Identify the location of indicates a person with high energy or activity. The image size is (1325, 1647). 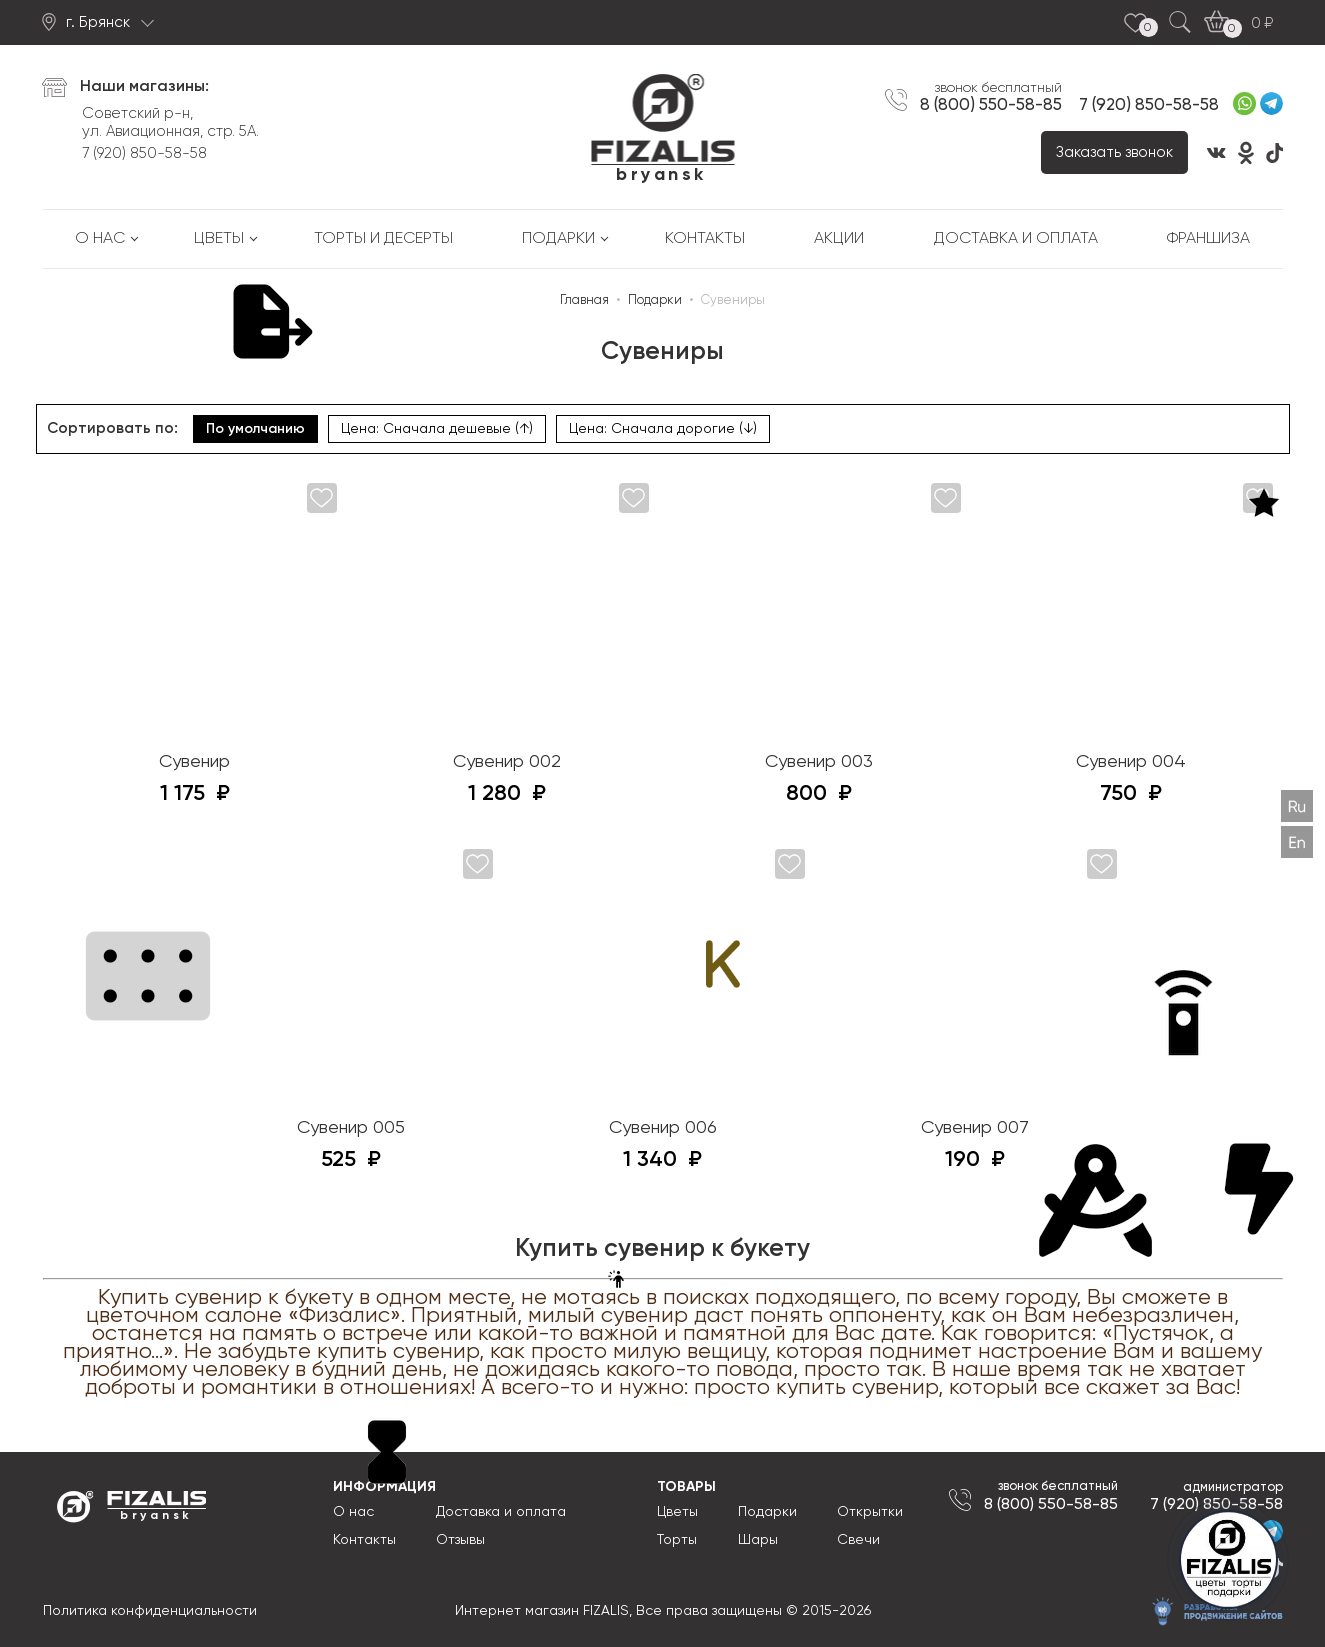
(617, 1279).